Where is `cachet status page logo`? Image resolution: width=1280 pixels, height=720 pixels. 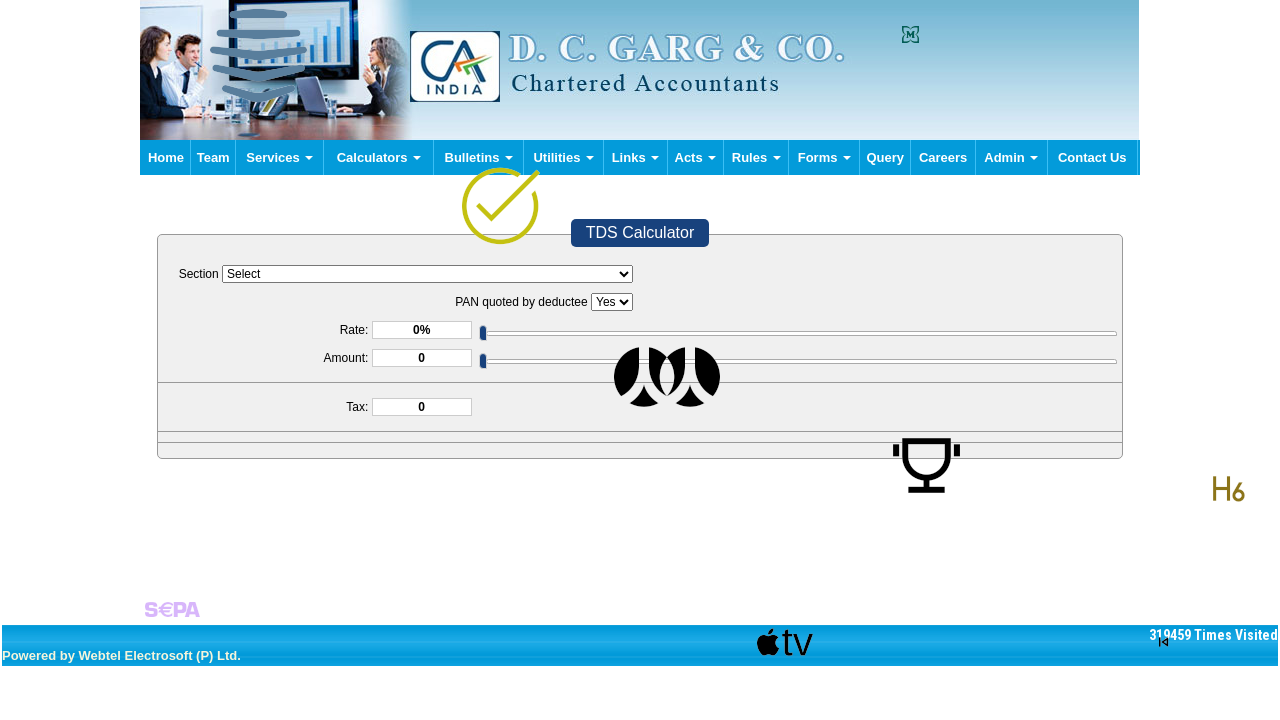 cachet status page logo is located at coordinates (501, 206).